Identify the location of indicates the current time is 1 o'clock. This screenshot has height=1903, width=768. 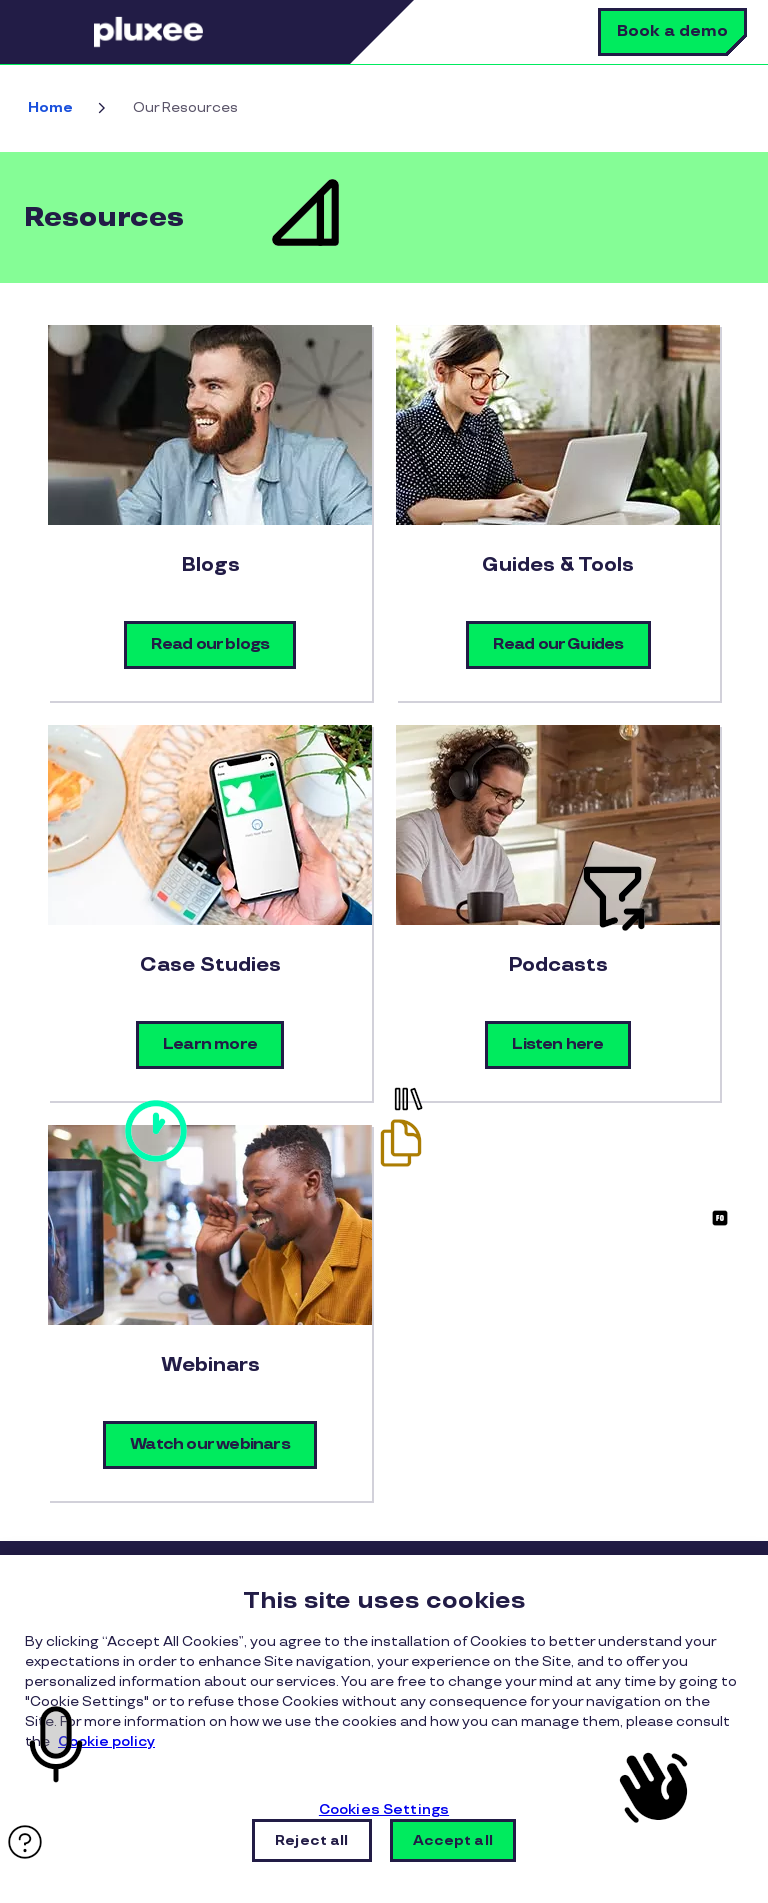
(156, 1131).